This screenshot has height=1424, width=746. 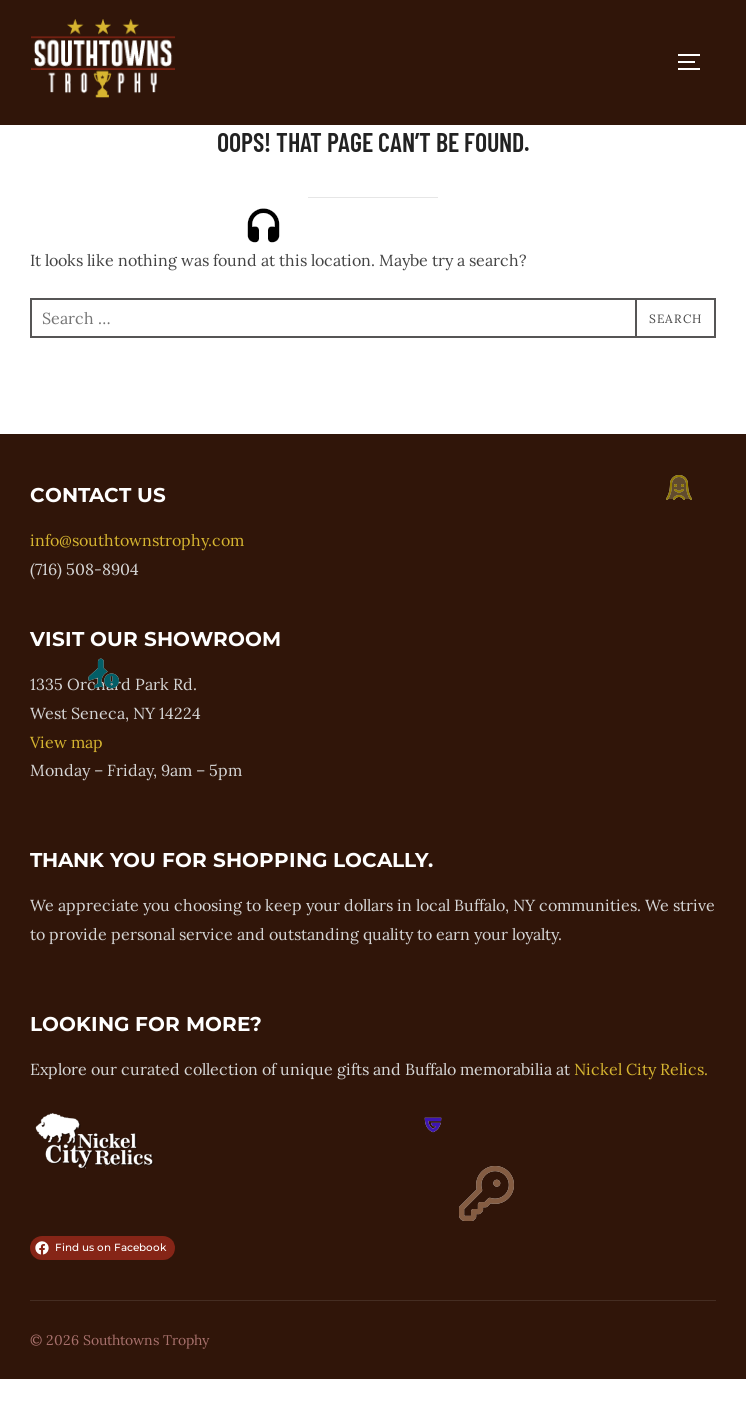 I want to click on open the Guilded app, so click(x=433, y=1125).